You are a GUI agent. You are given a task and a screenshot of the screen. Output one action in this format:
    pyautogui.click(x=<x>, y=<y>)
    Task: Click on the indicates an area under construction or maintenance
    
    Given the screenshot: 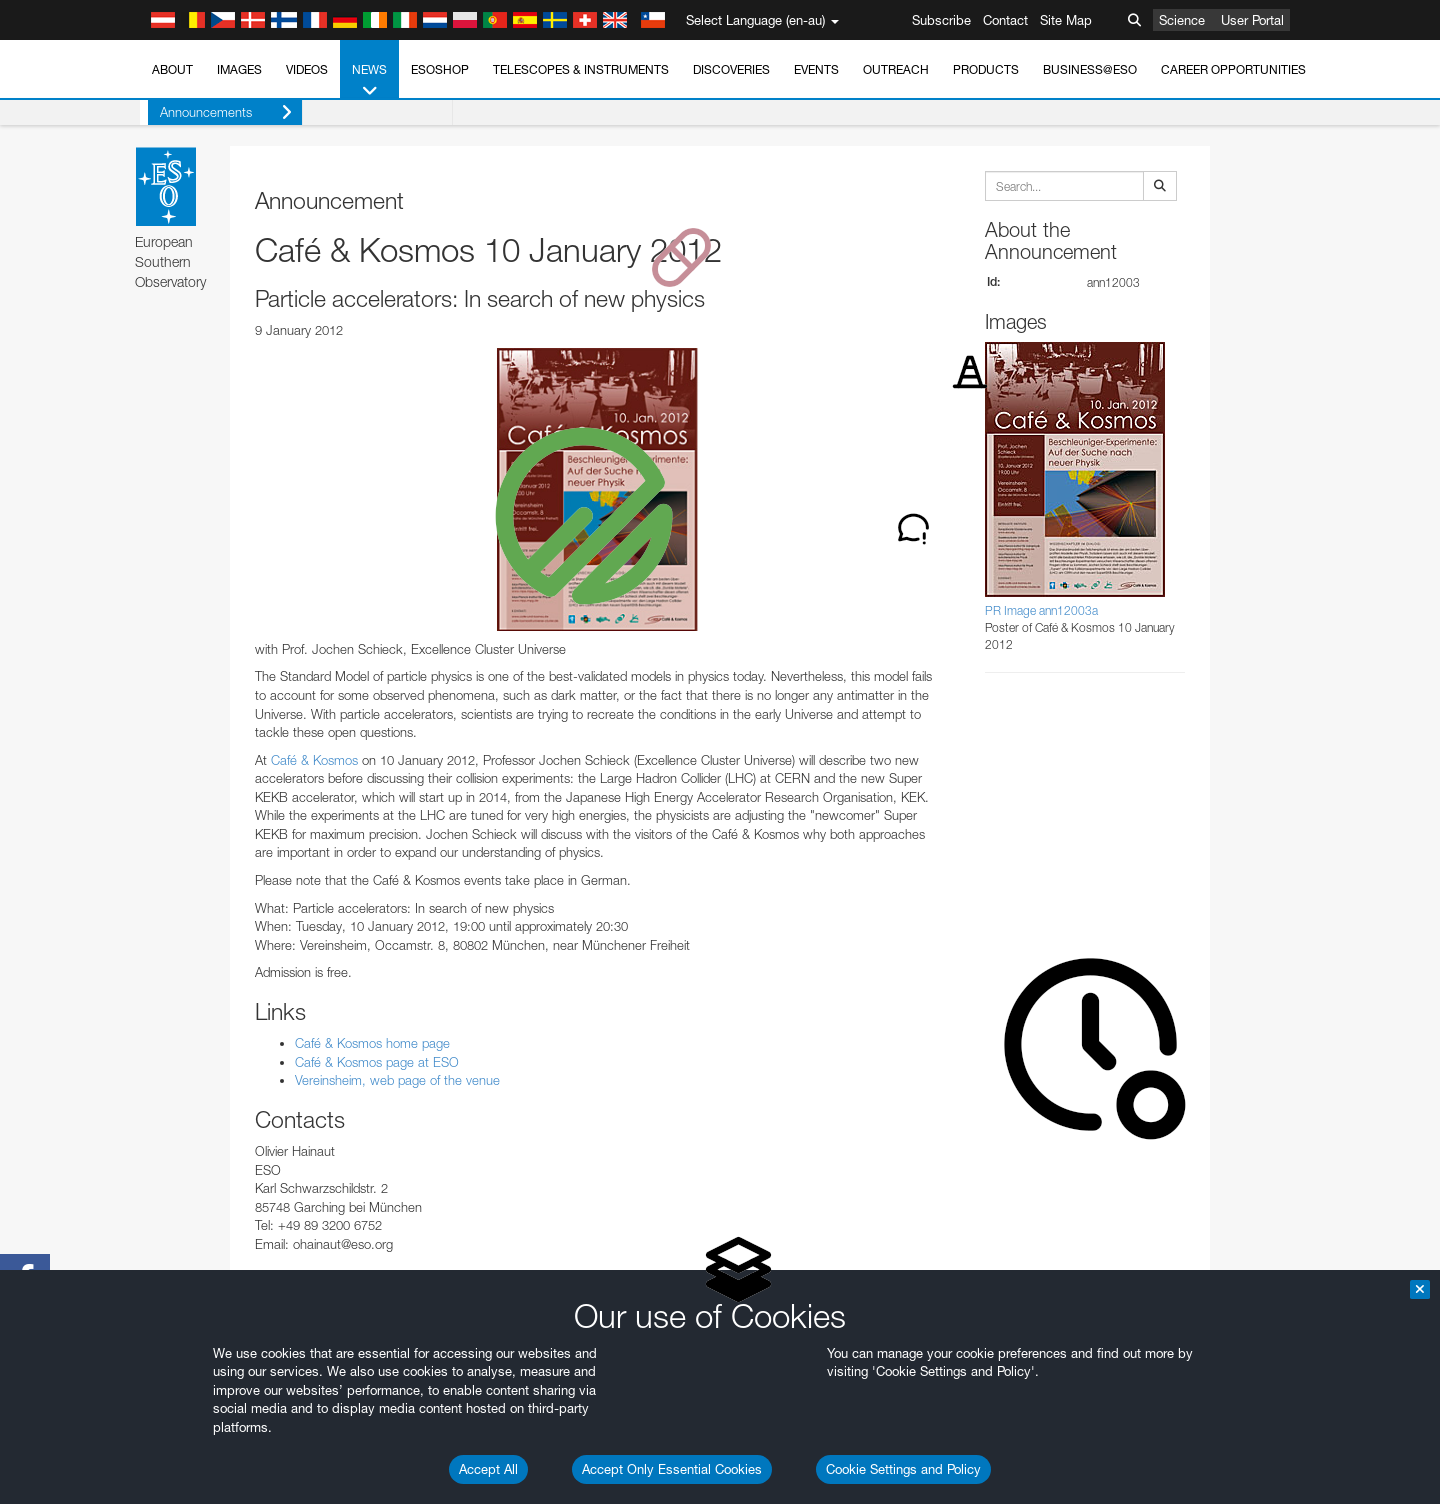 What is the action you would take?
    pyautogui.click(x=970, y=371)
    